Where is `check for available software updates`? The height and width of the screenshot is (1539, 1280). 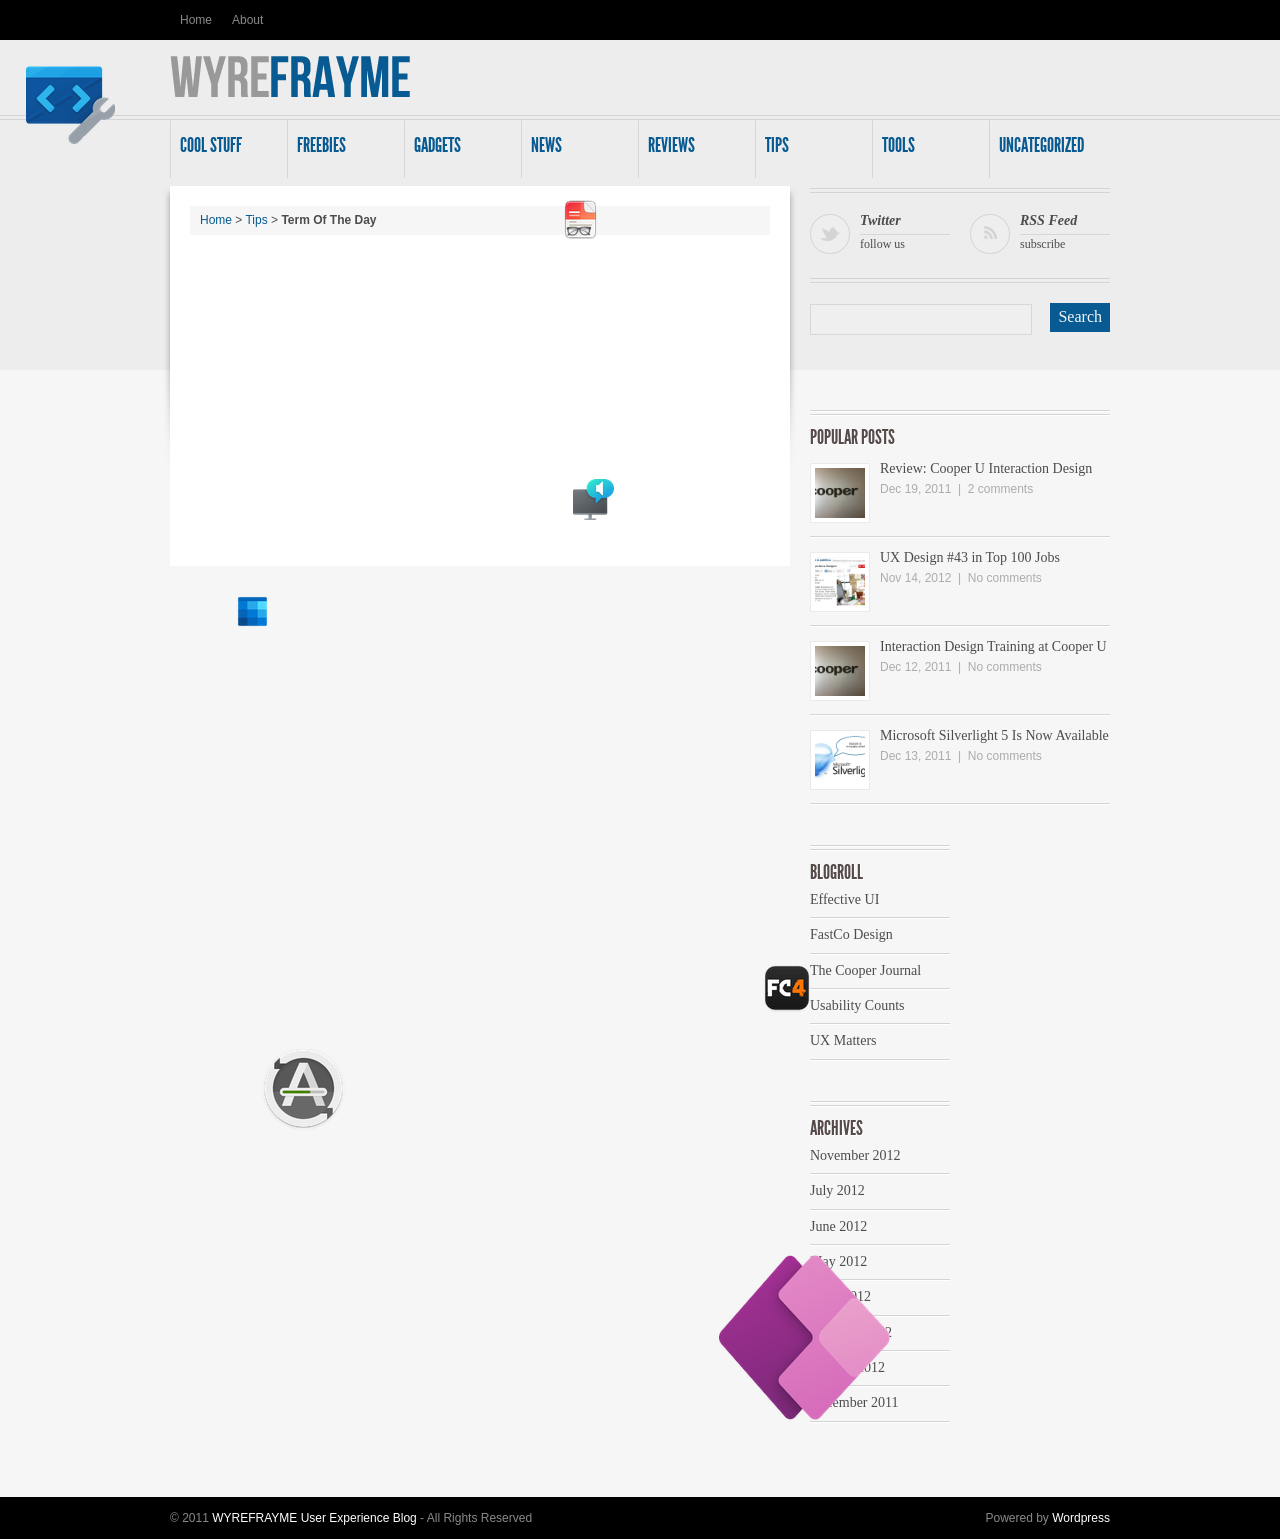 check for available software updates is located at coordinates (303, 1088).